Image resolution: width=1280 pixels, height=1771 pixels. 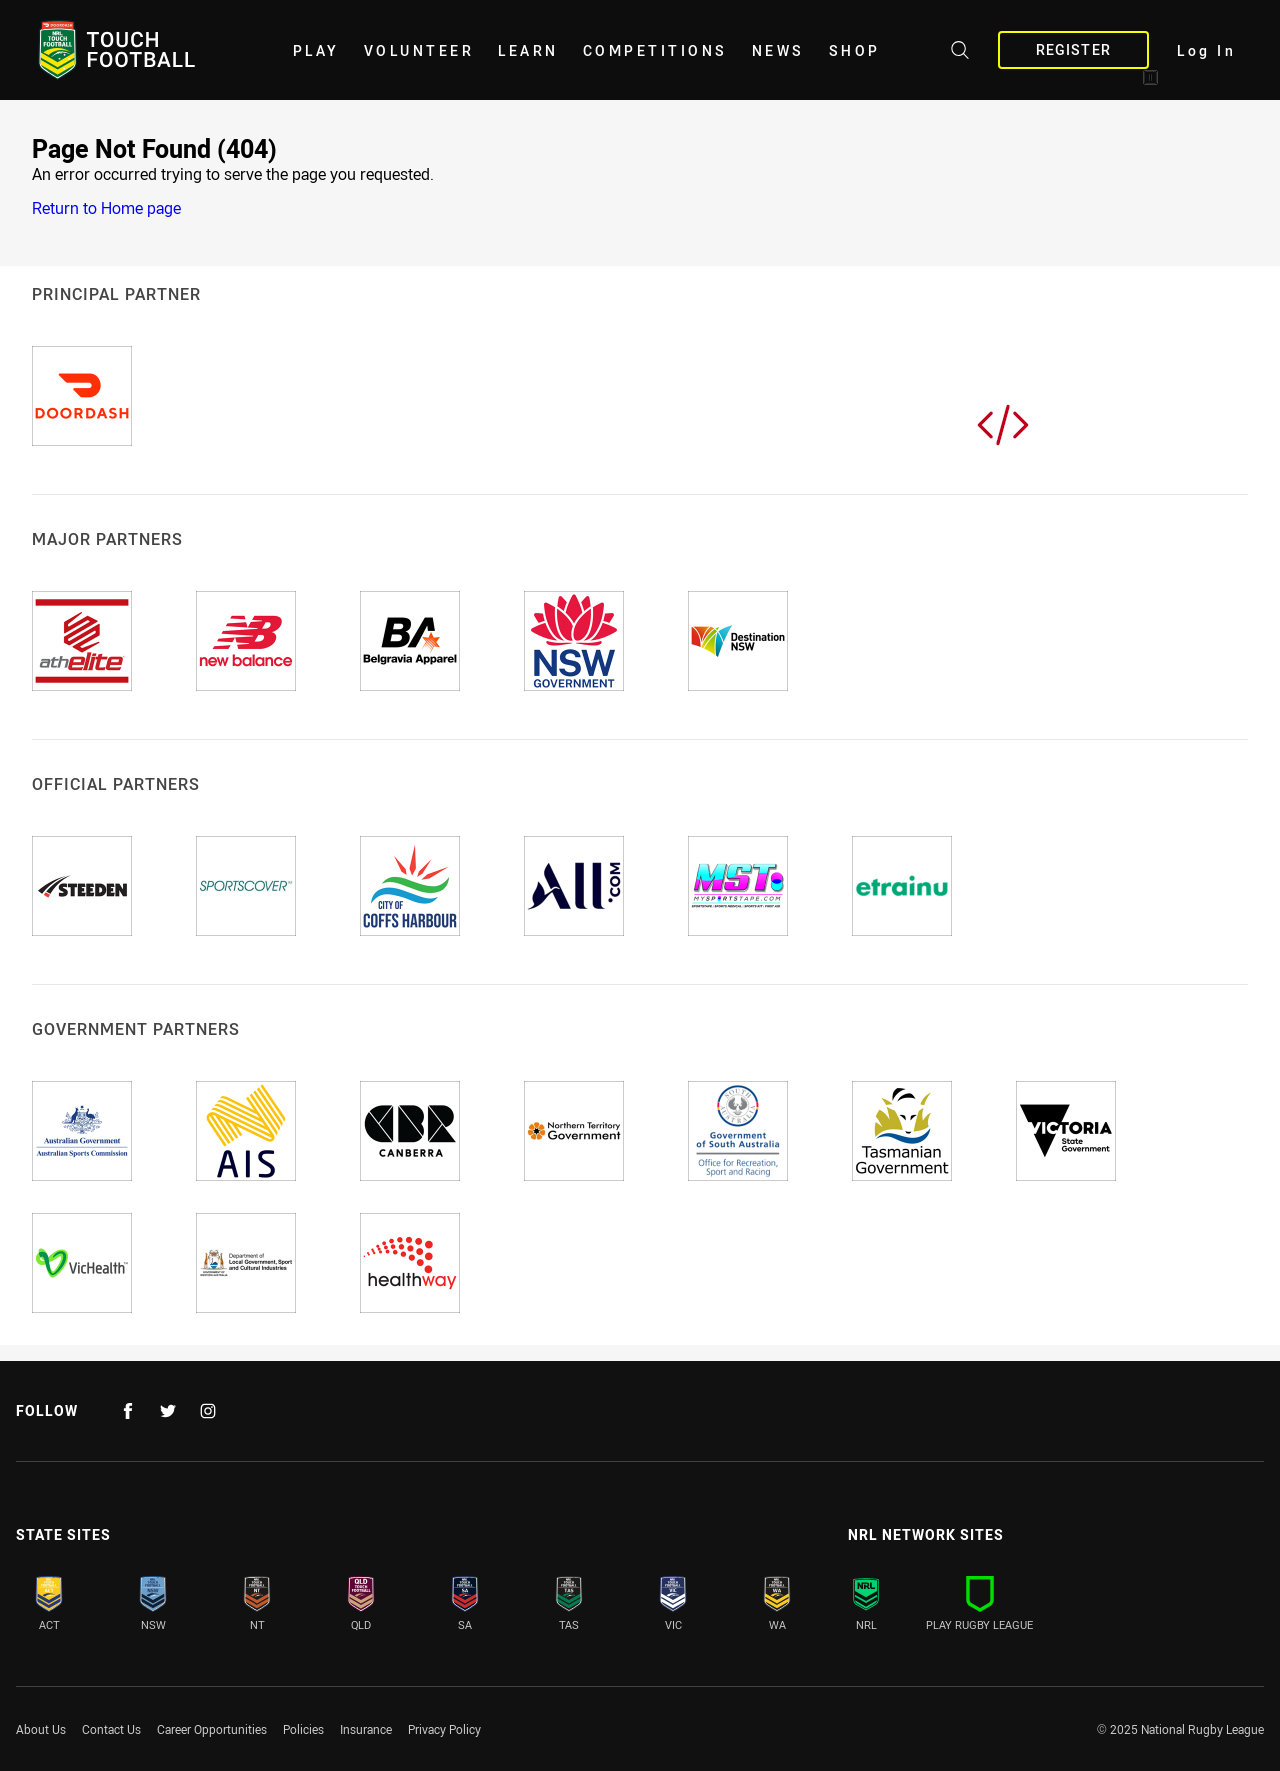 What do you see at coordinates (1150, 77) in the screenshot?
I see `access information or details` at bounding box center [1150, 77].